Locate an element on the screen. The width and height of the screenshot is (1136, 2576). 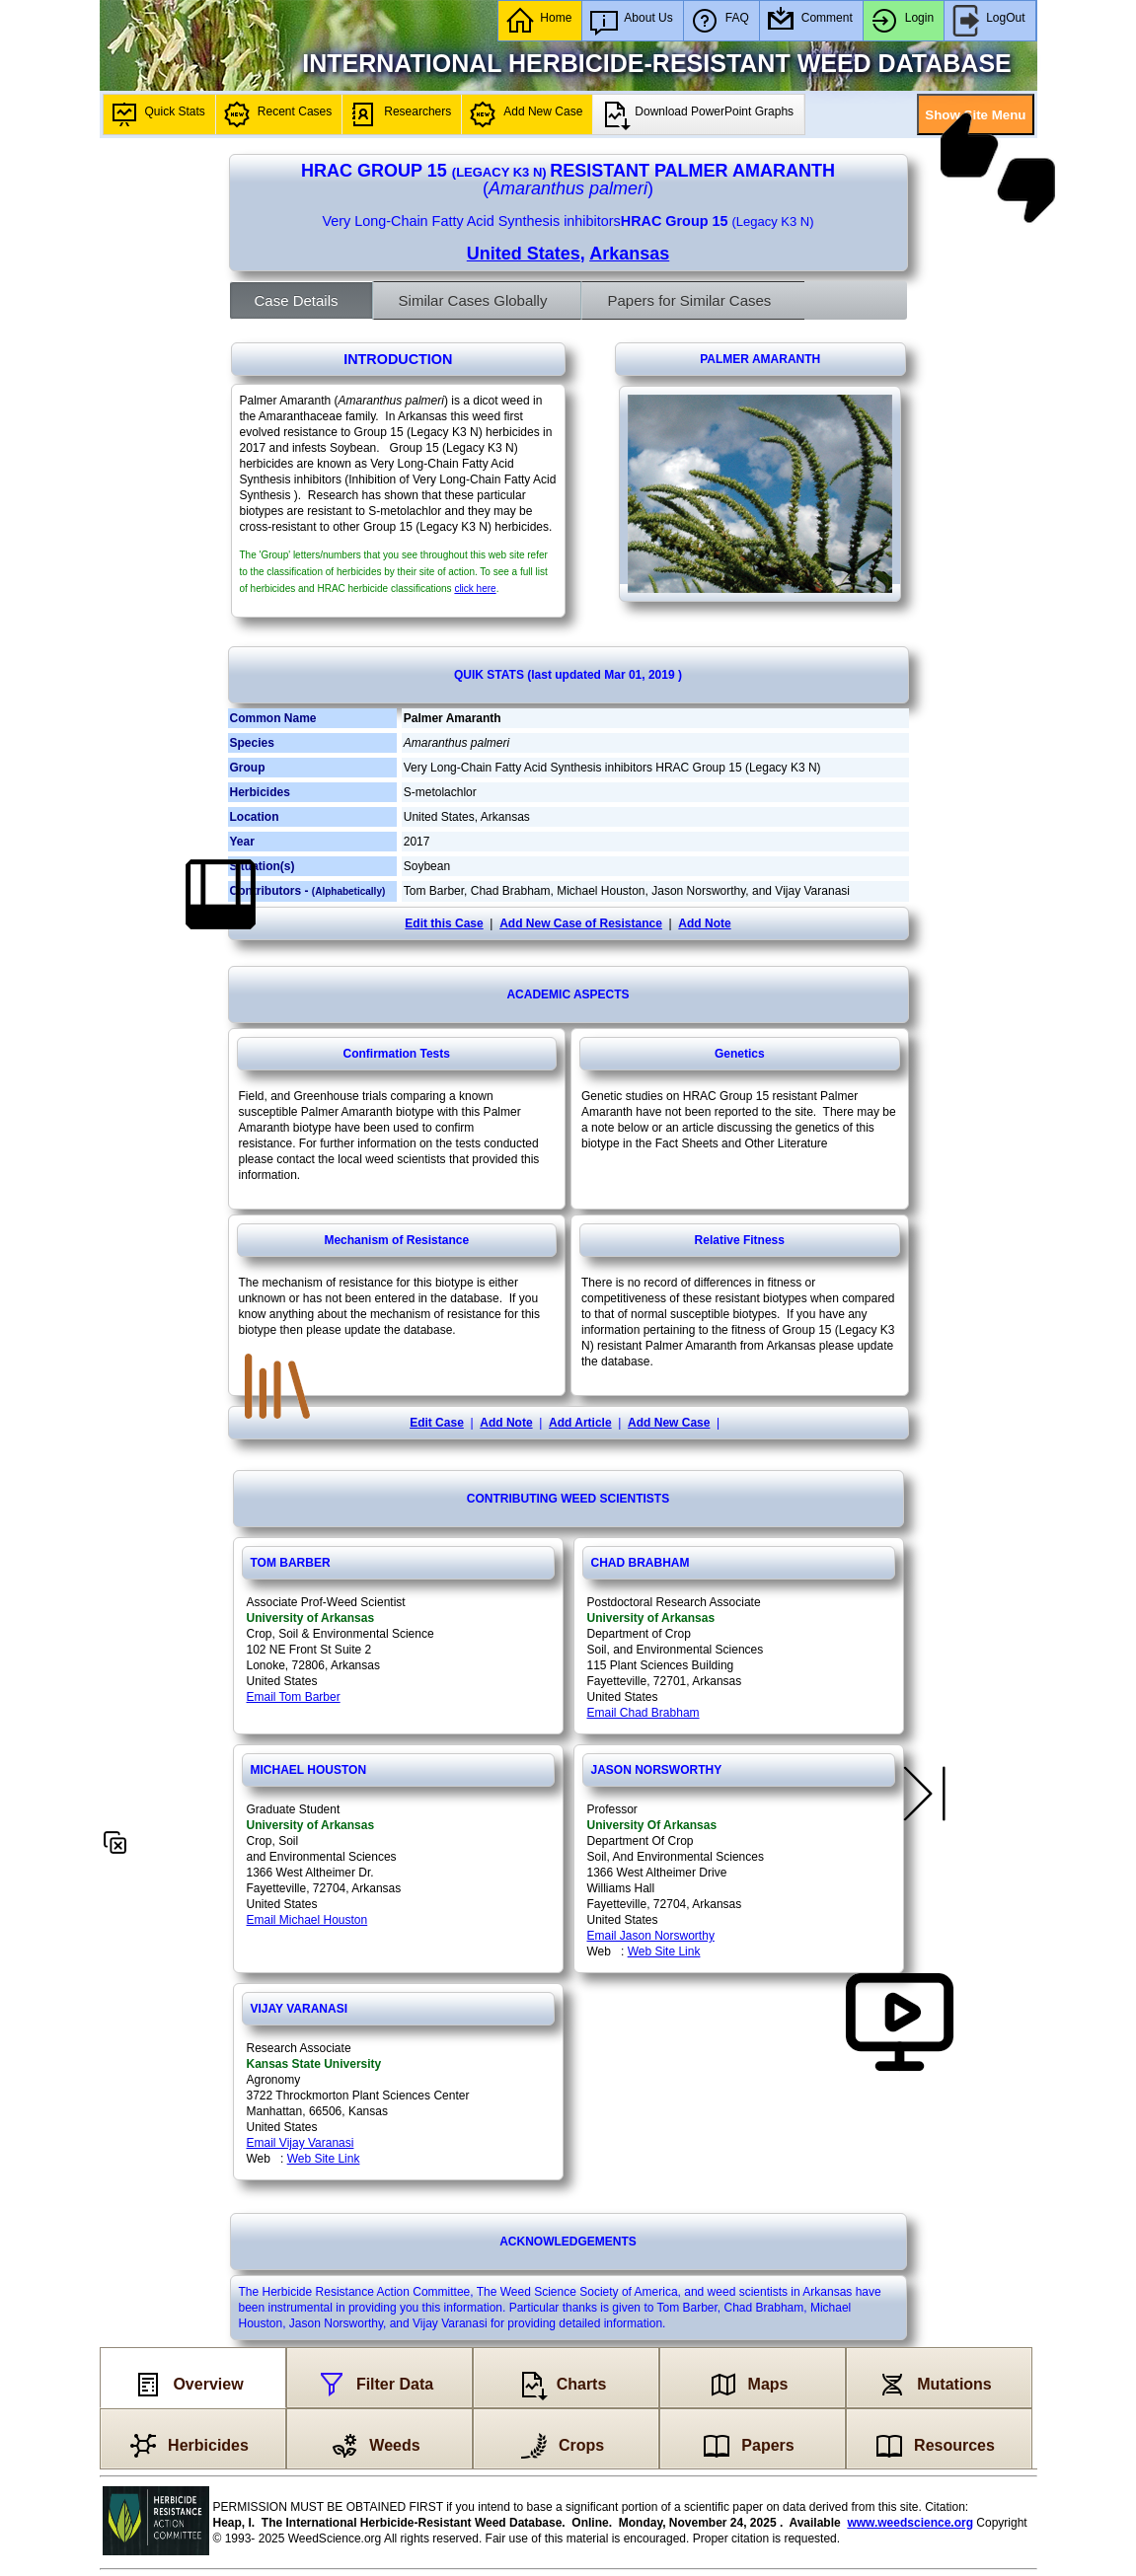
access your saved content library is located at coordinates (277, 1386).